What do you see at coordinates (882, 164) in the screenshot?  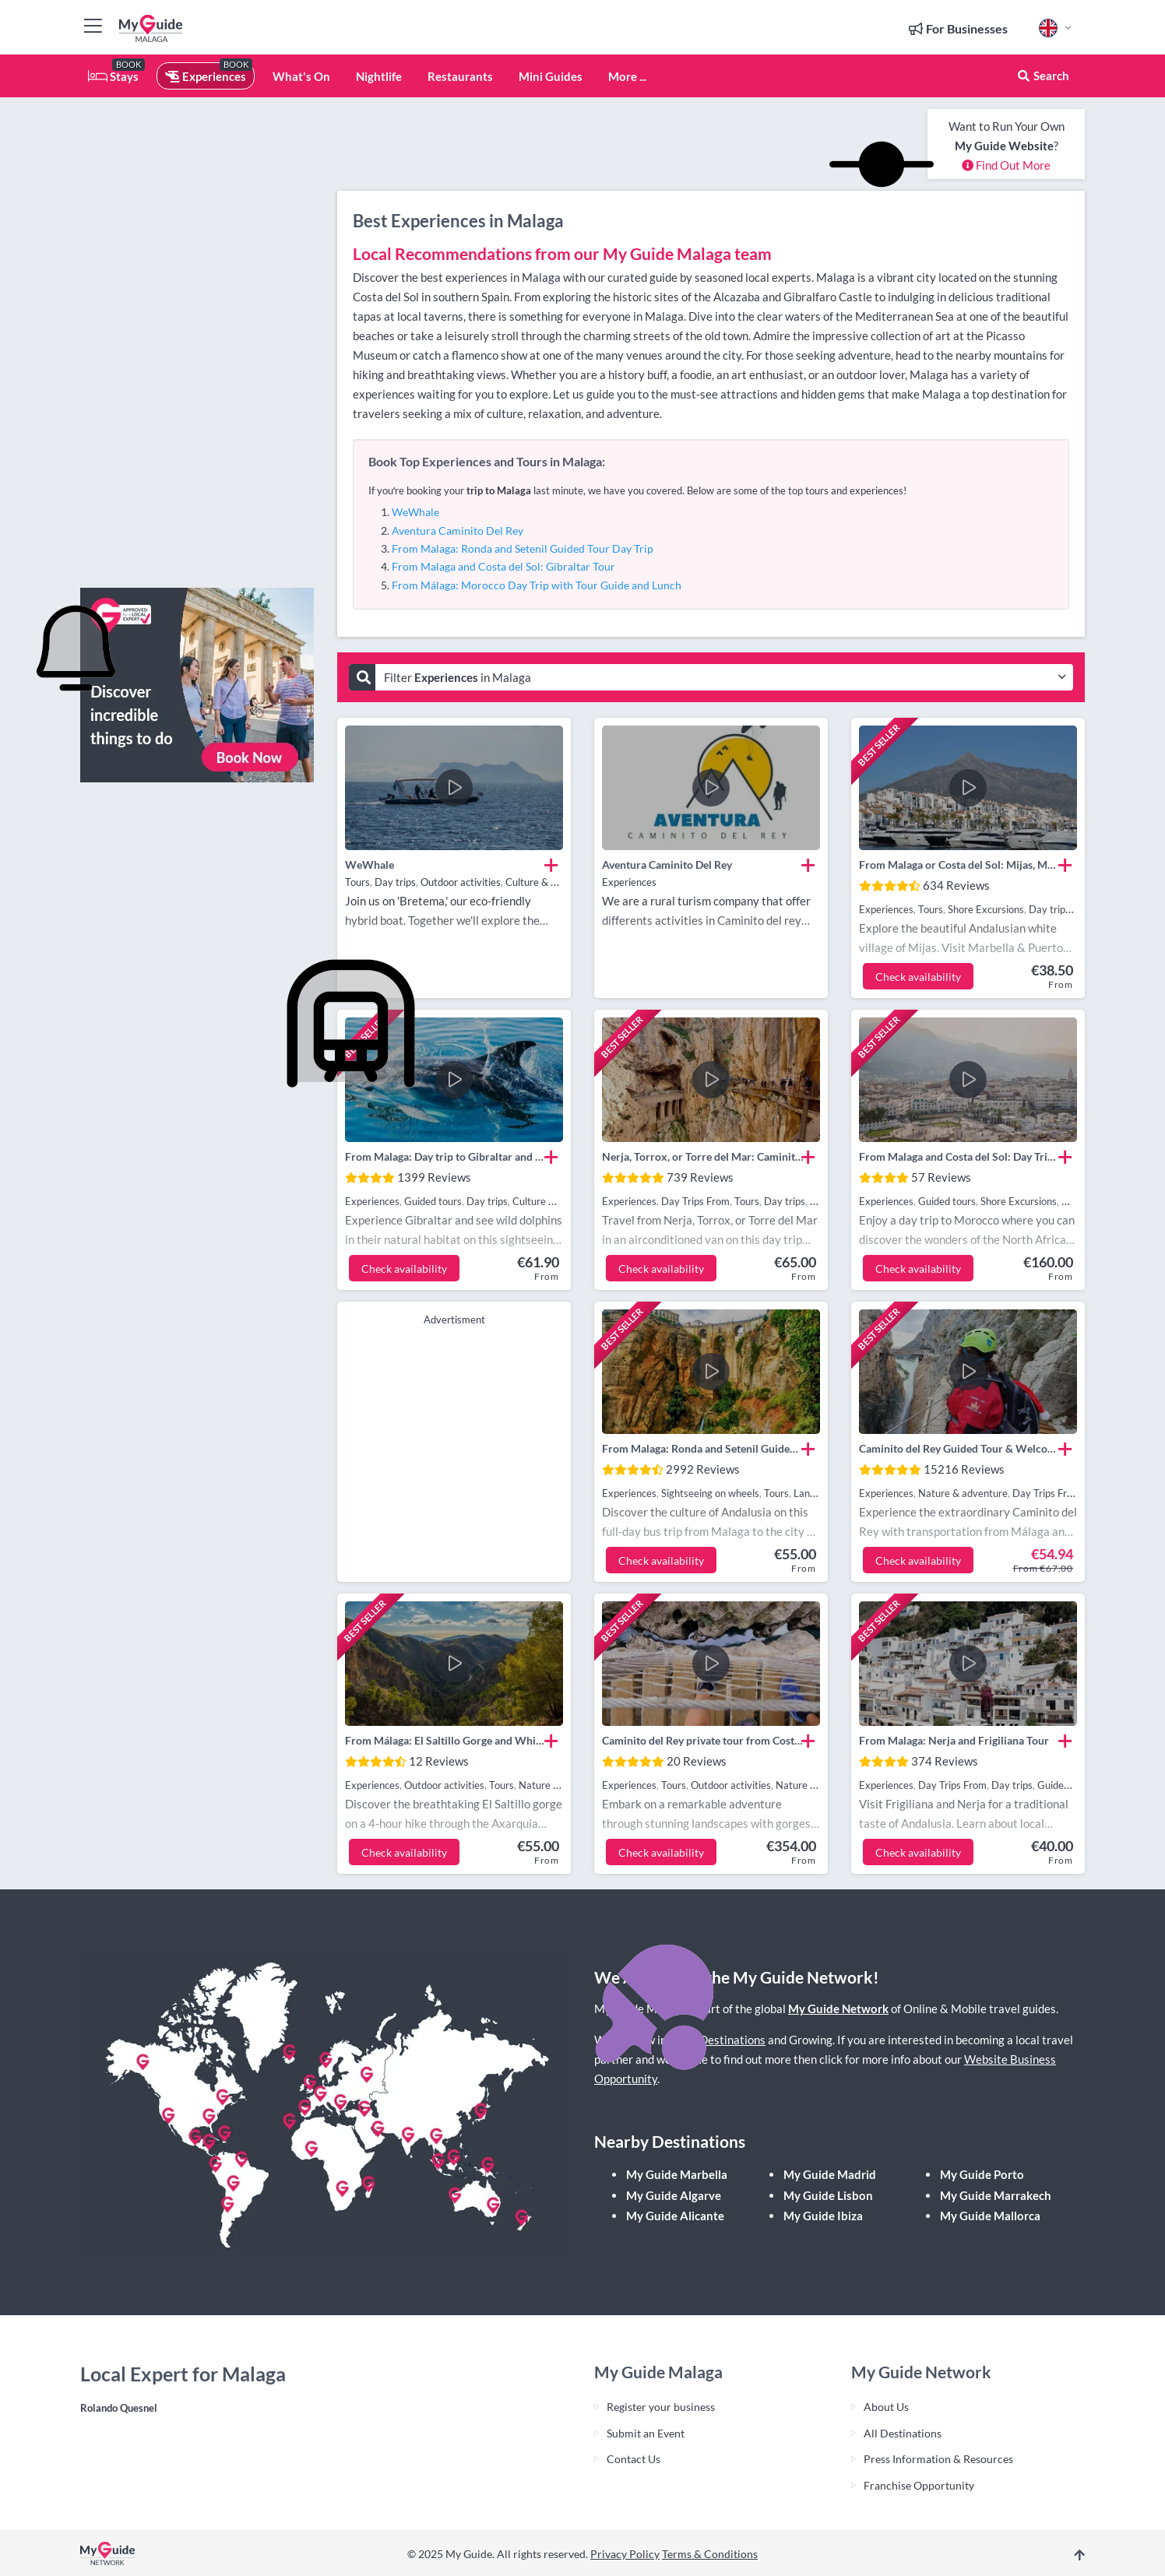 I see `view commit history in a git repository` at bounding box center [882, 164].